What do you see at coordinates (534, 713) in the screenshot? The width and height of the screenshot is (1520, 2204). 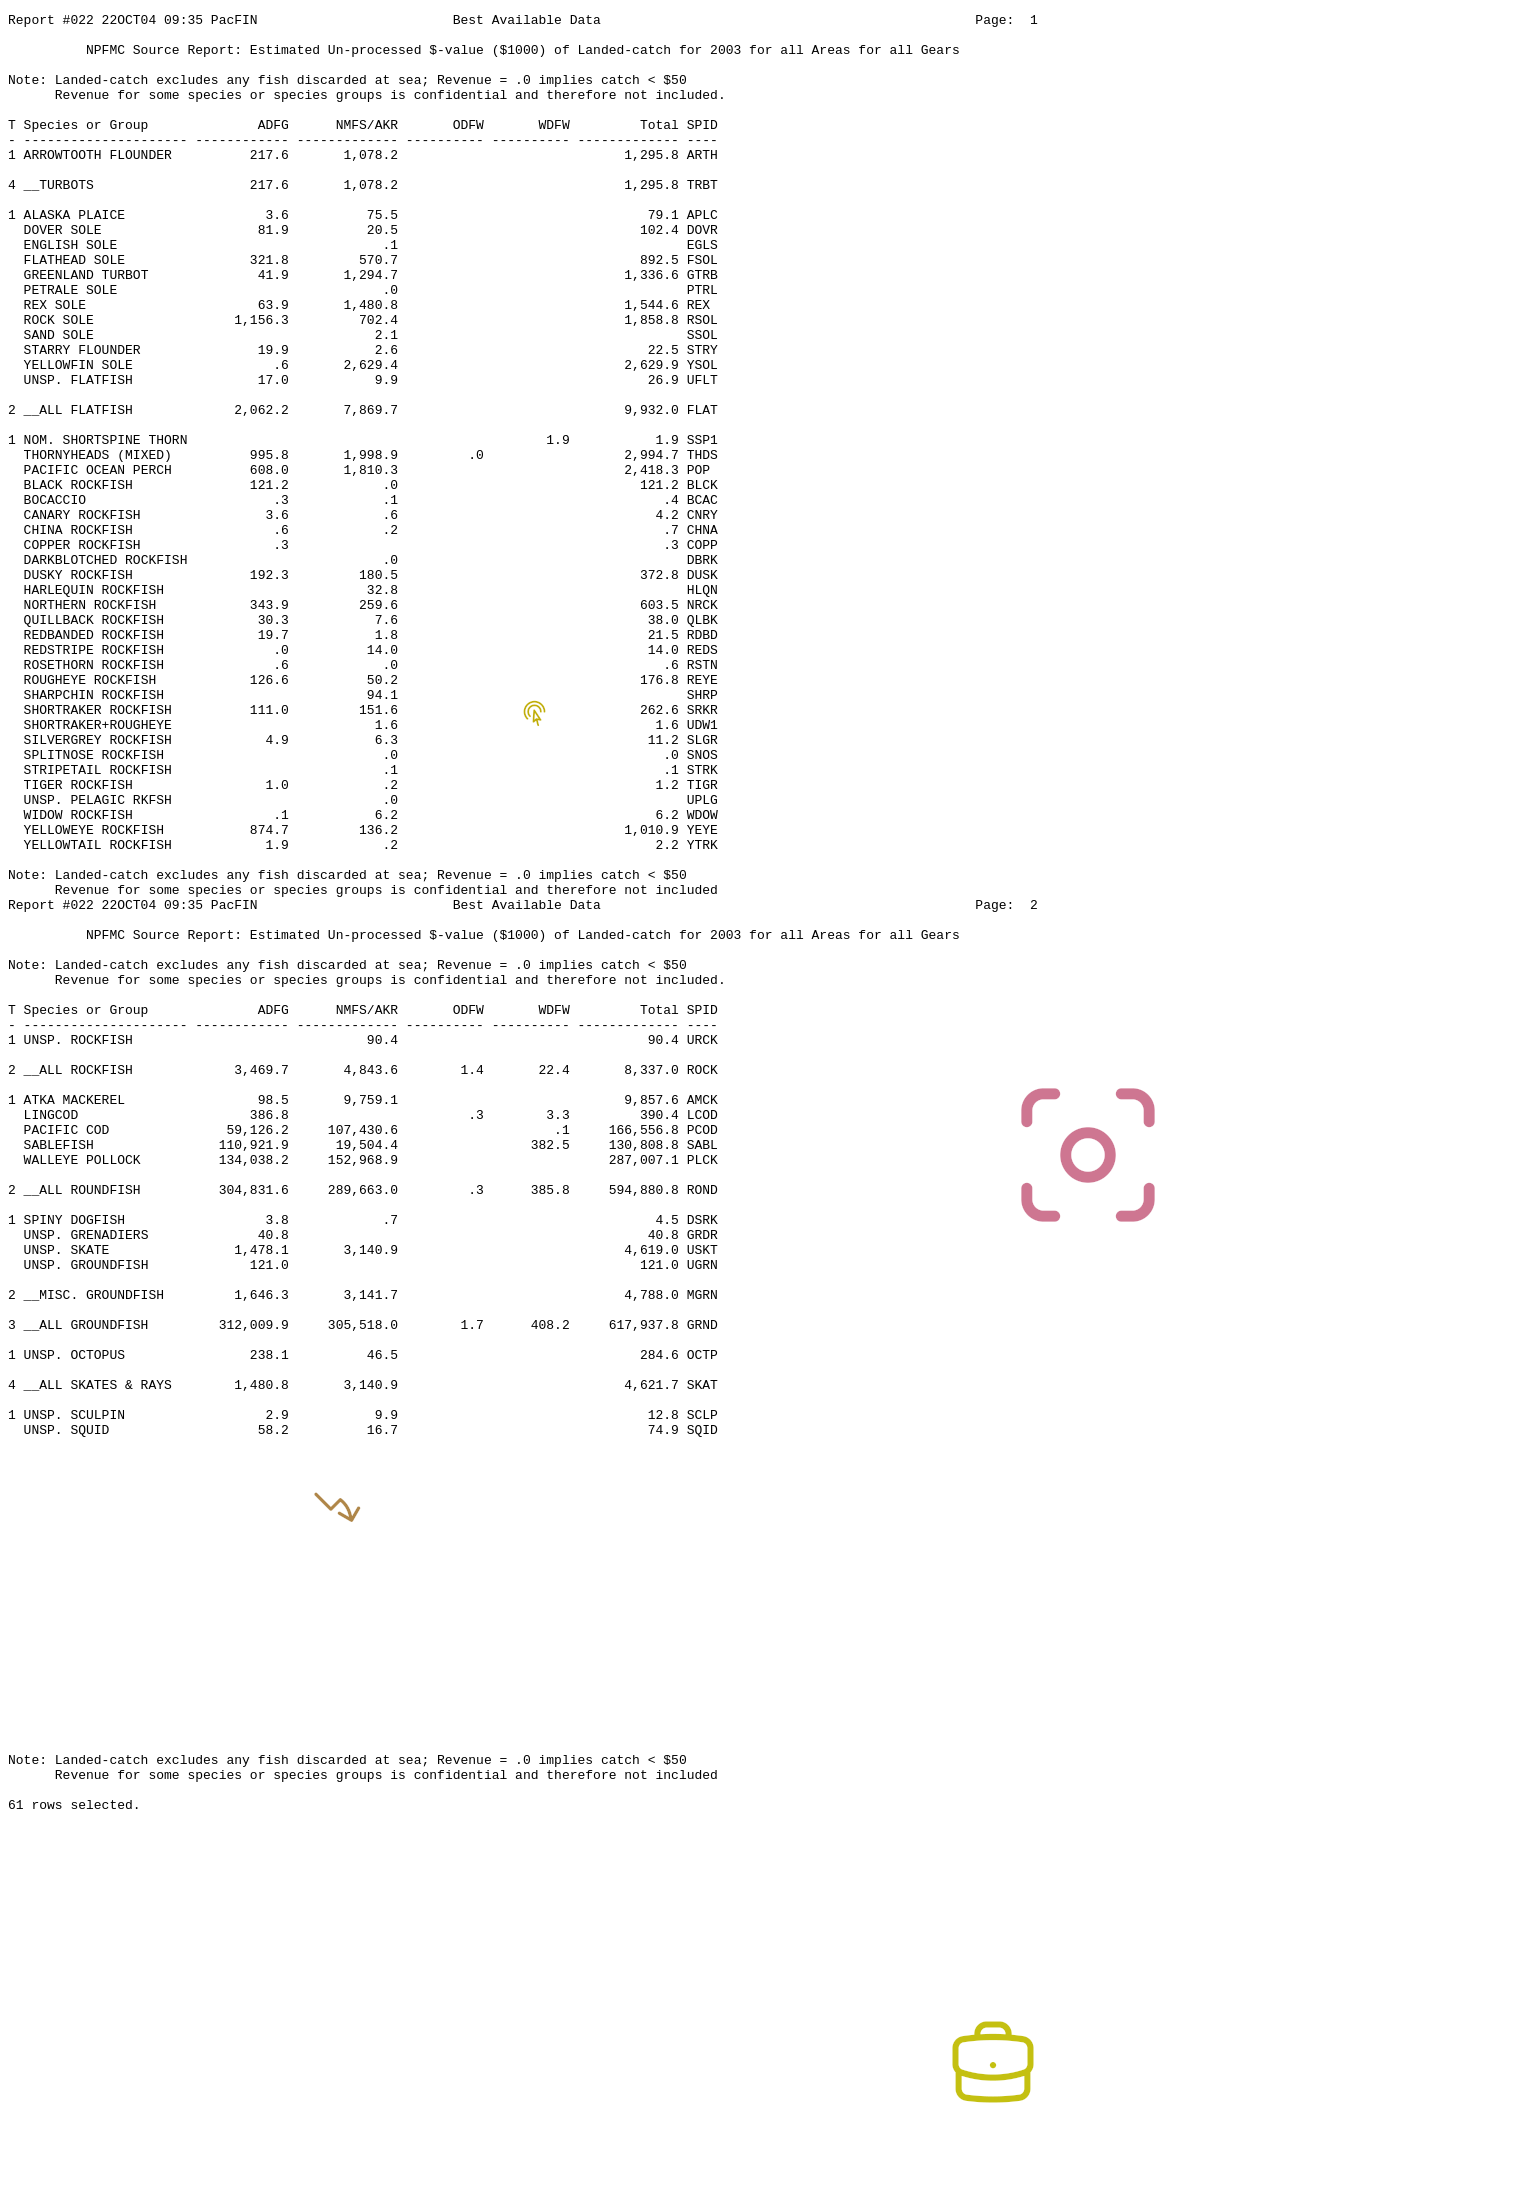 I see `tap or click interaction detected` at bounding box center [534, 713].